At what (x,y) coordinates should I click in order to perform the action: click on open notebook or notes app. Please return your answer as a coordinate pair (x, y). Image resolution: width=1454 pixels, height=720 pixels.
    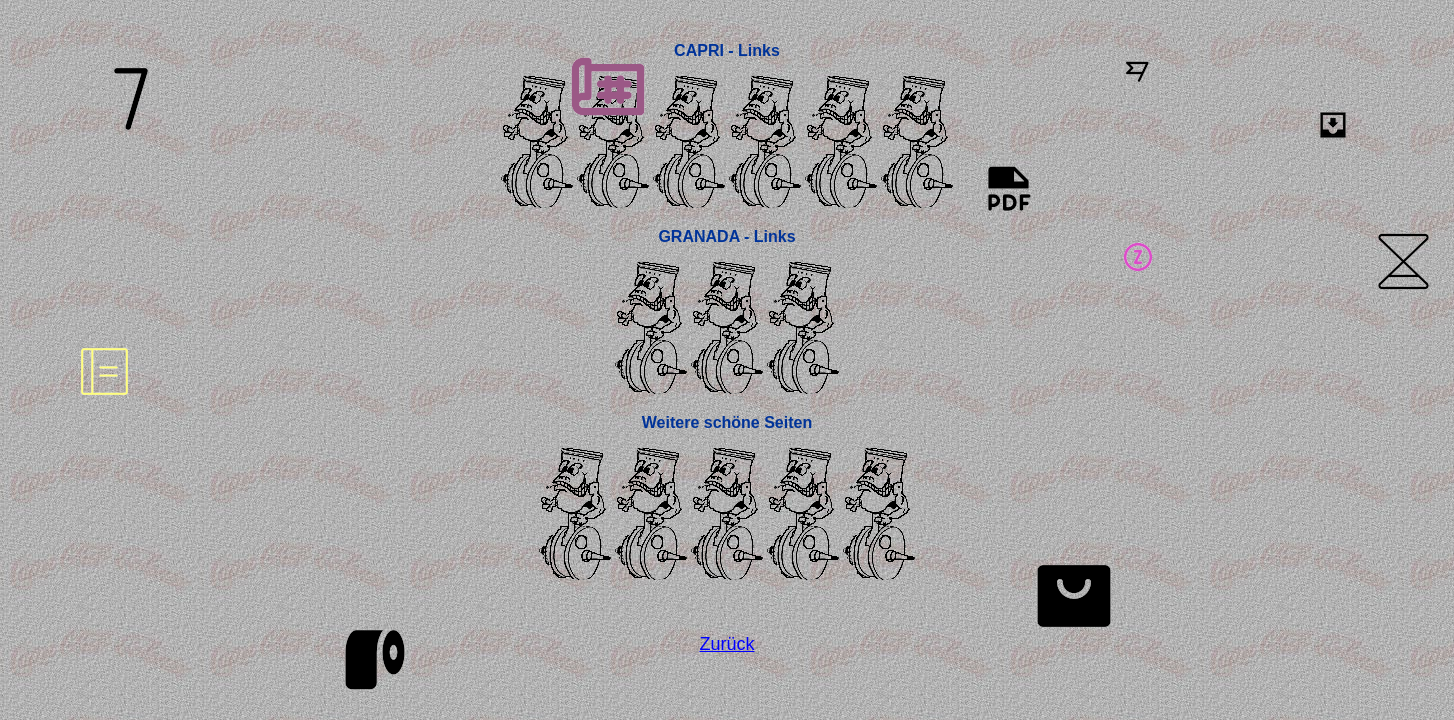
    Looking at the image, I should click on (104, 371).